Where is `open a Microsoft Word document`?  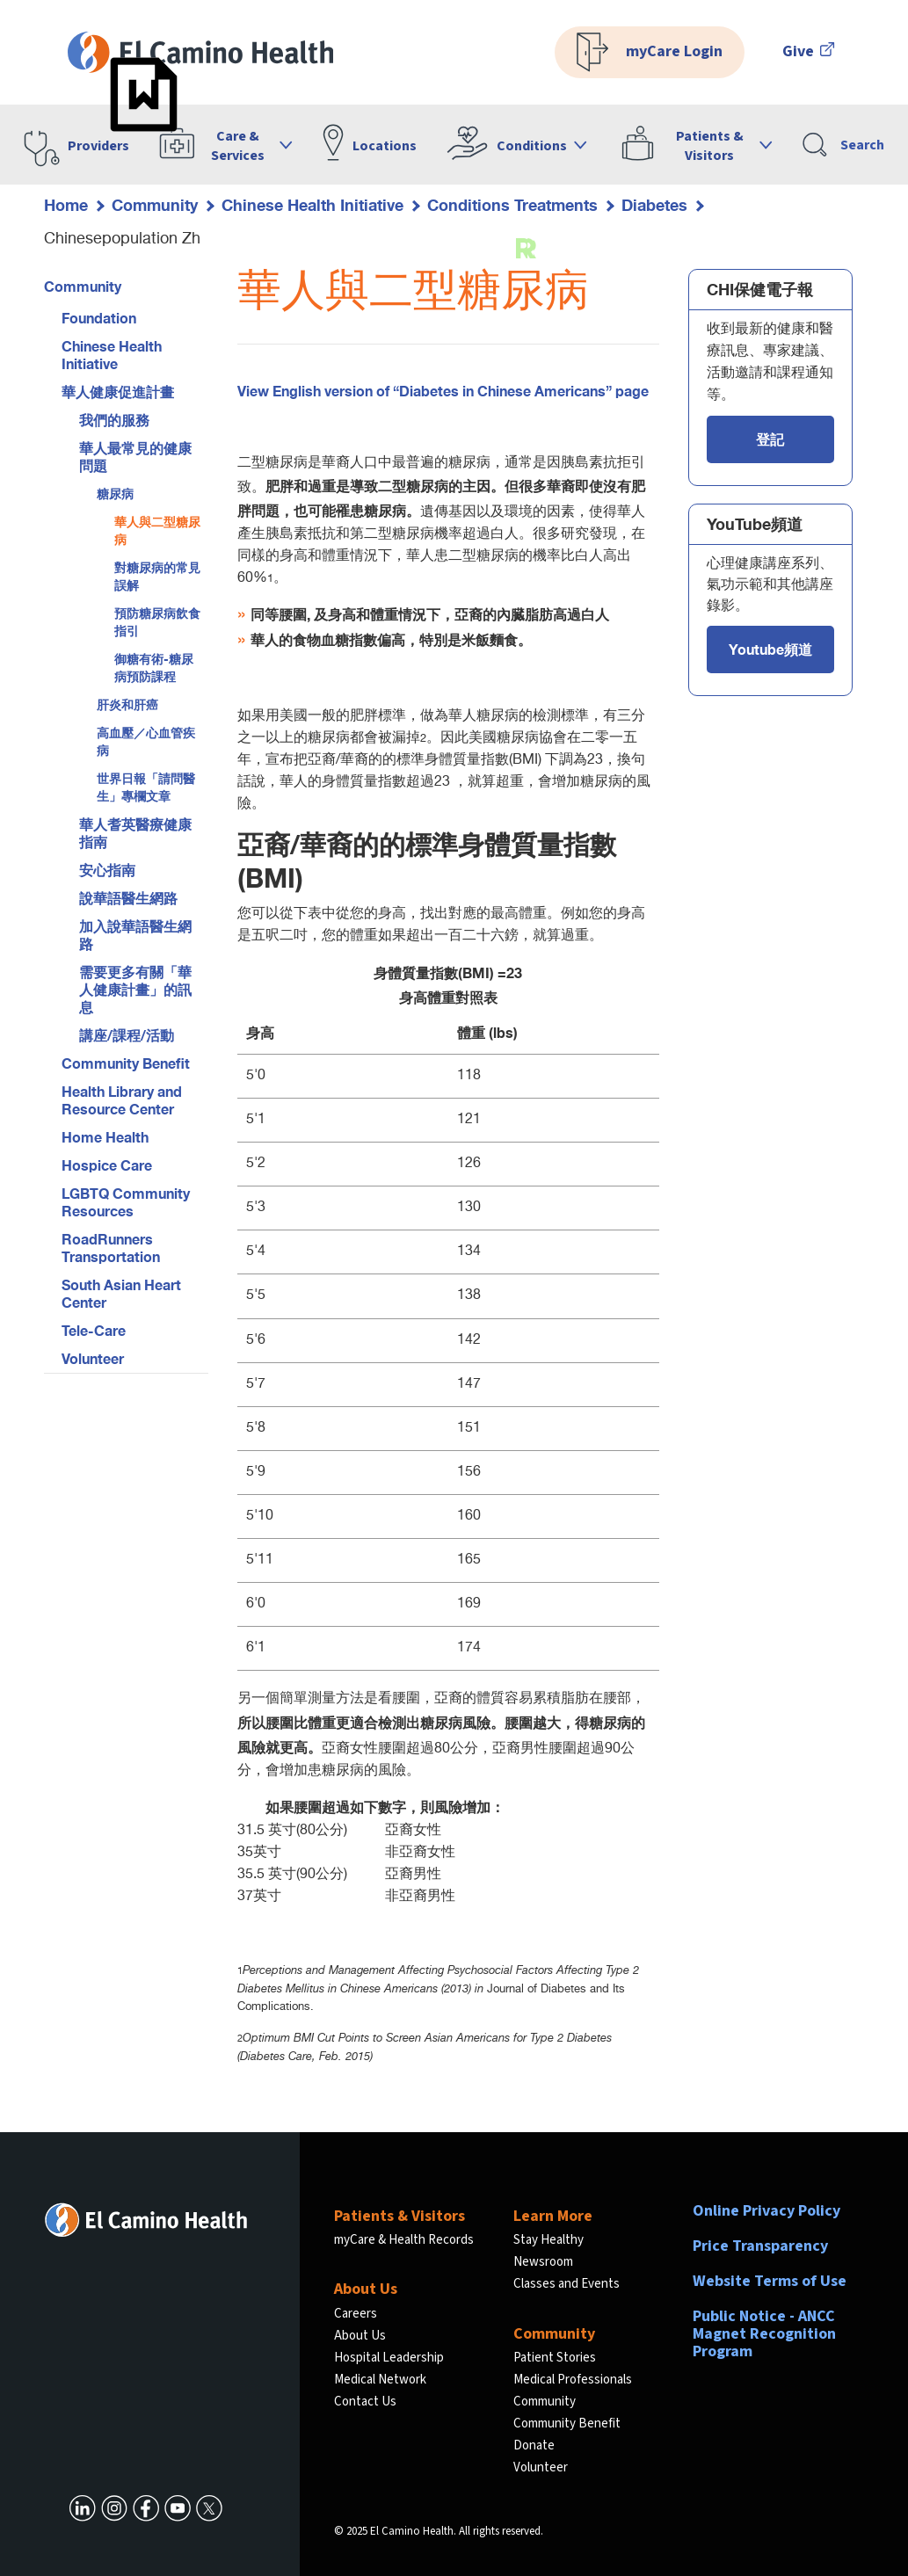 open a Microsoft Word document is located at coordinates (143, 94).